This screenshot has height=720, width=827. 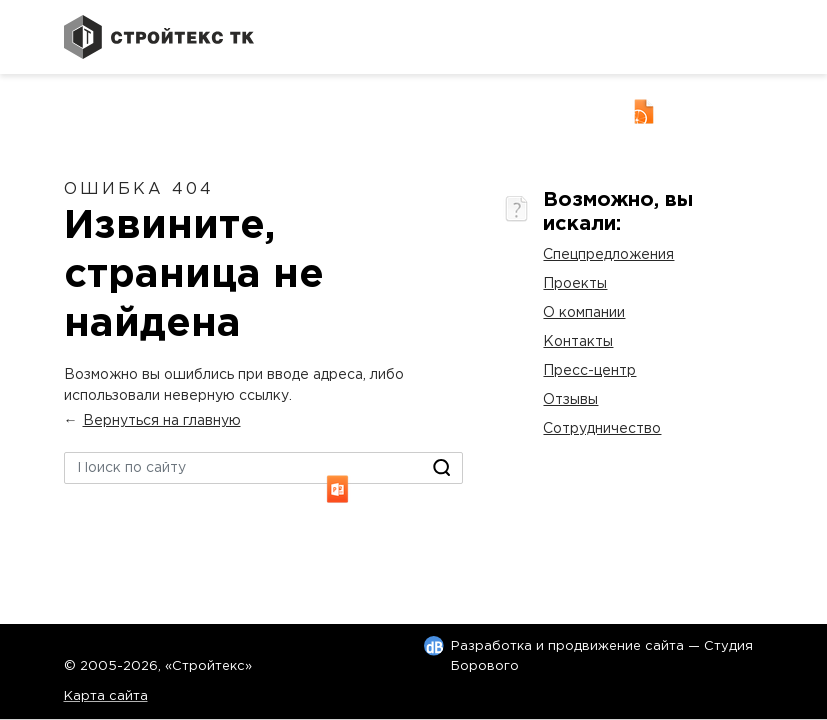 I want to click on indicates an unrecognized file type, so click(x=516, y=208).